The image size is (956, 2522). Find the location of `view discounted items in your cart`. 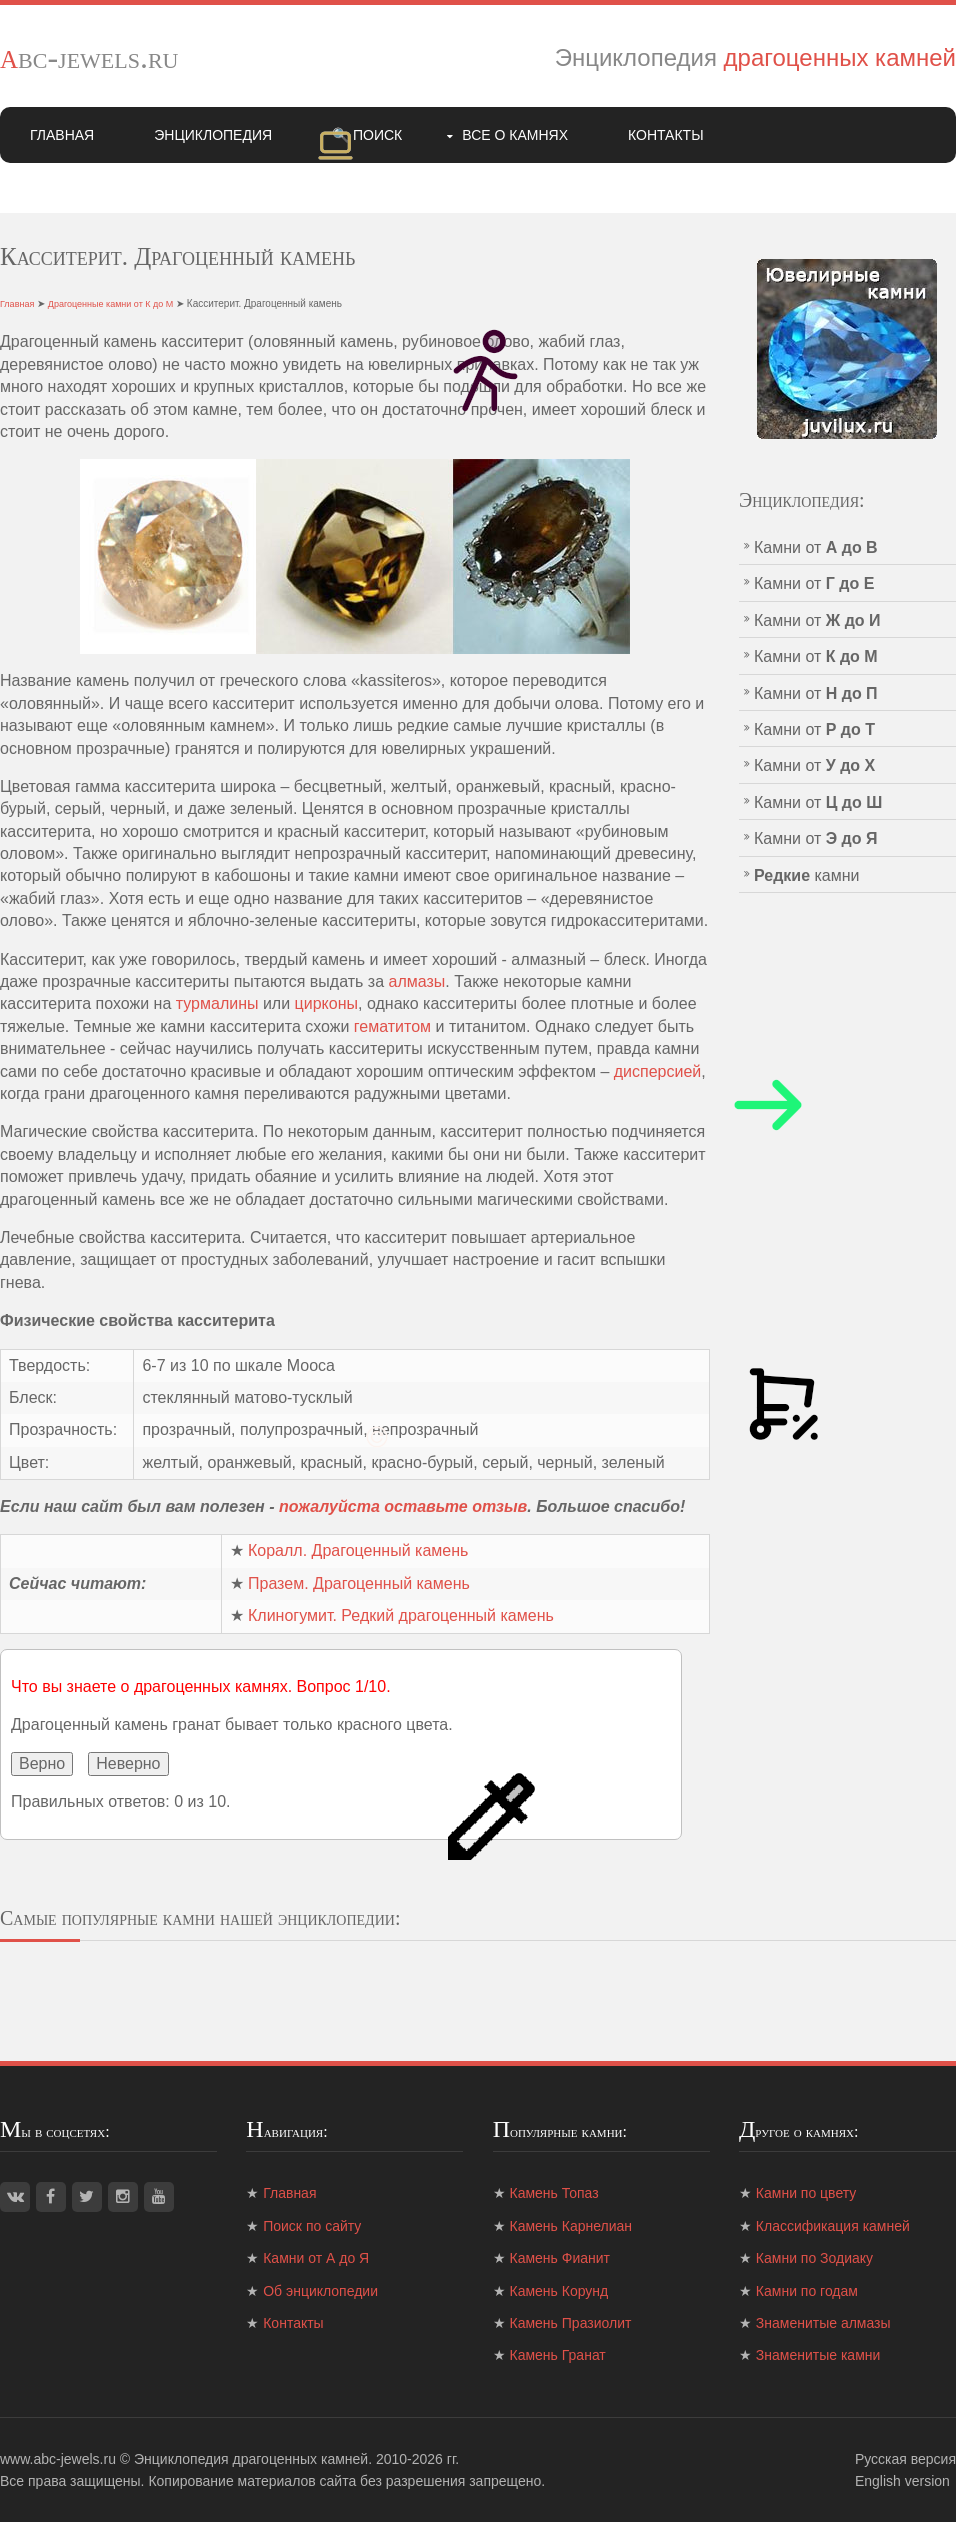

view discounted items in your cart is located at coordinates (782, 1404).